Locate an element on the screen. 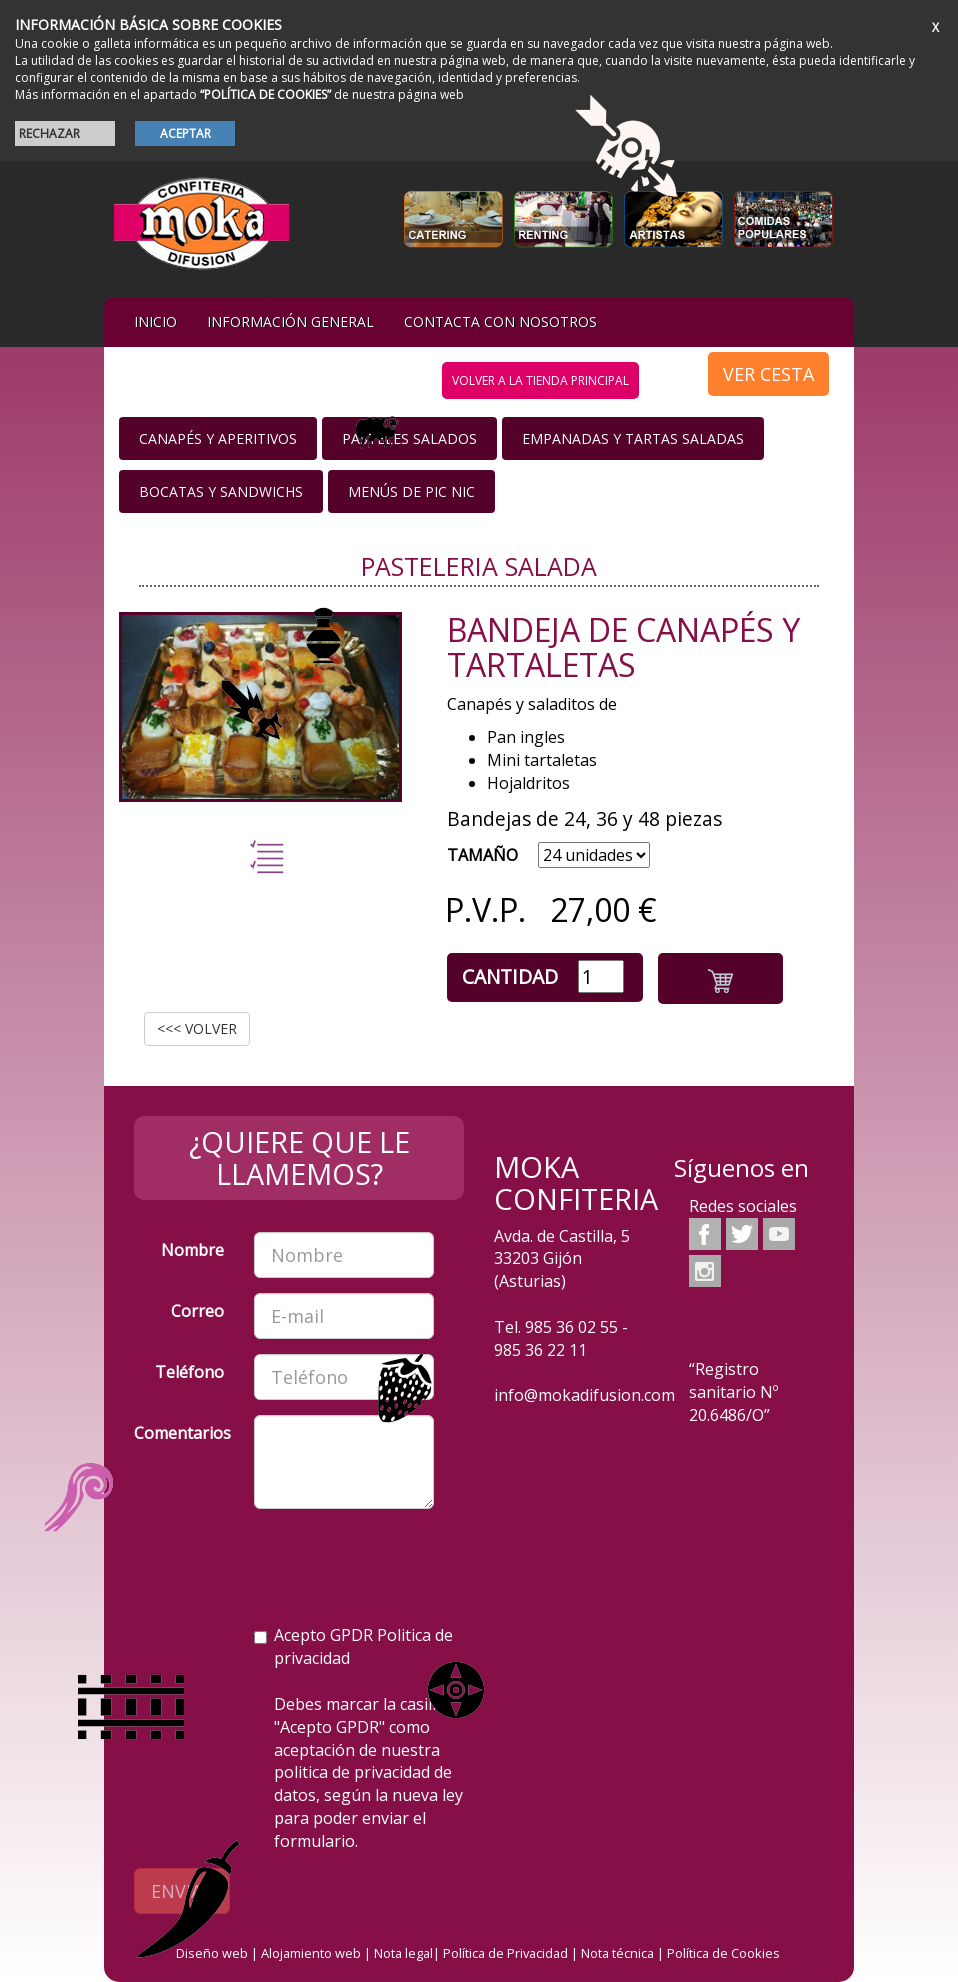  select strawberry flavor or ingredient is located at coordinates (405, 1388).